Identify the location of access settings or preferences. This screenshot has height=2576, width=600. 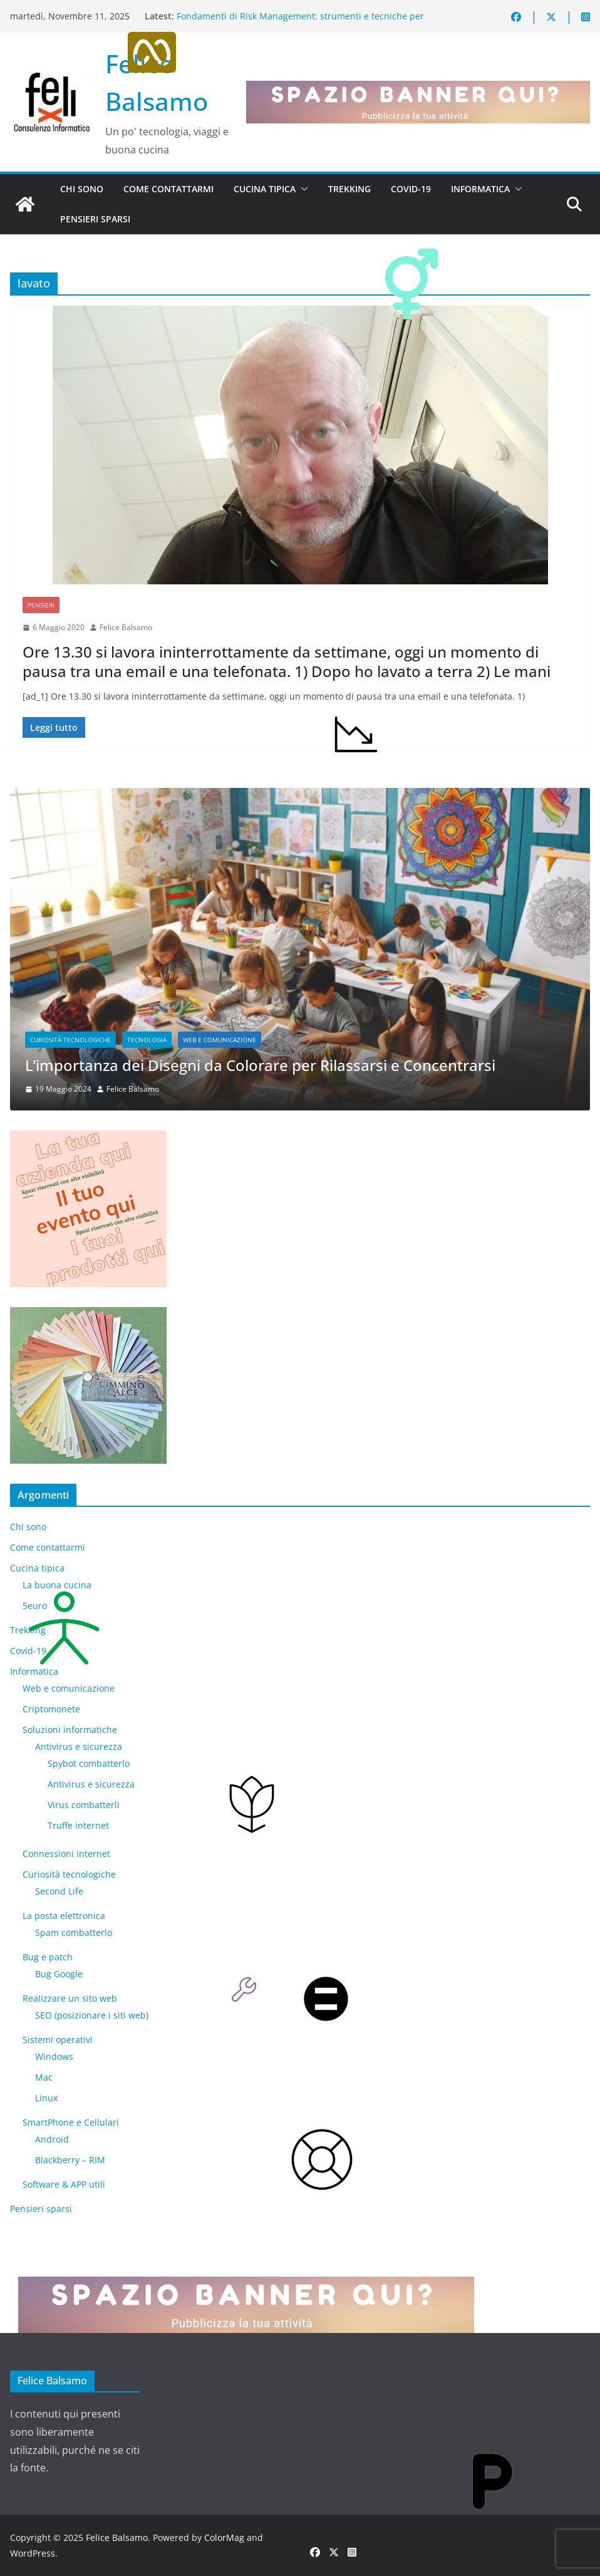
(244, 1989).